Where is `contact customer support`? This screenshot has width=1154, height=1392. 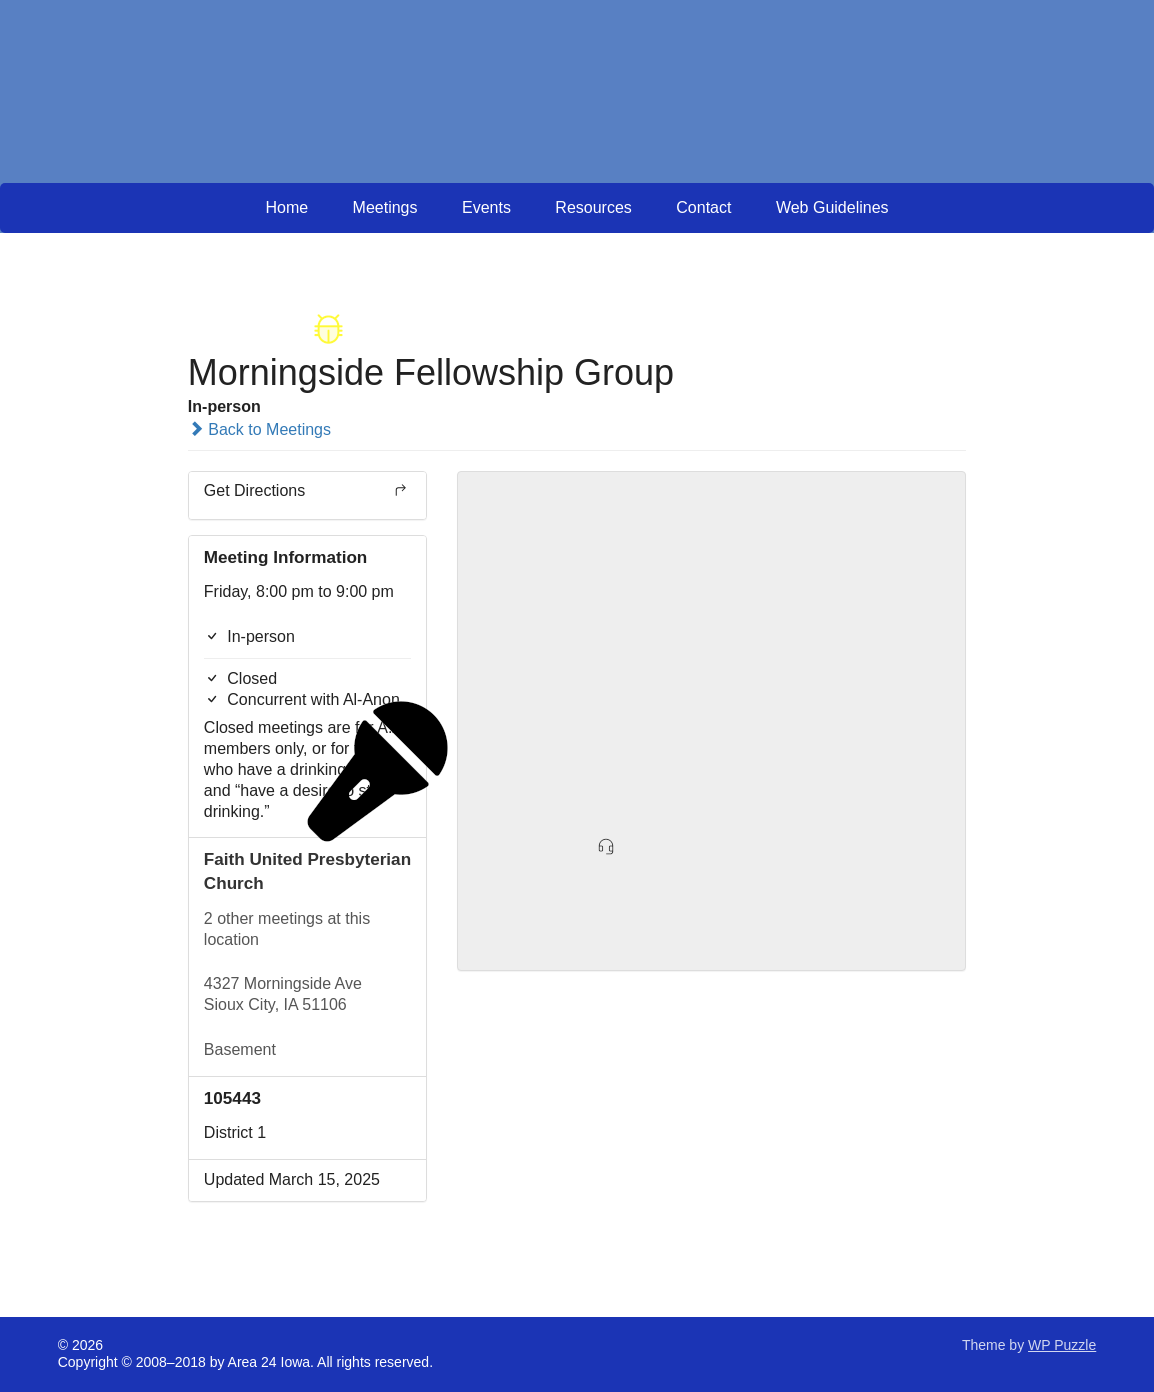 contact customer support is located at coordinates (606, 846).